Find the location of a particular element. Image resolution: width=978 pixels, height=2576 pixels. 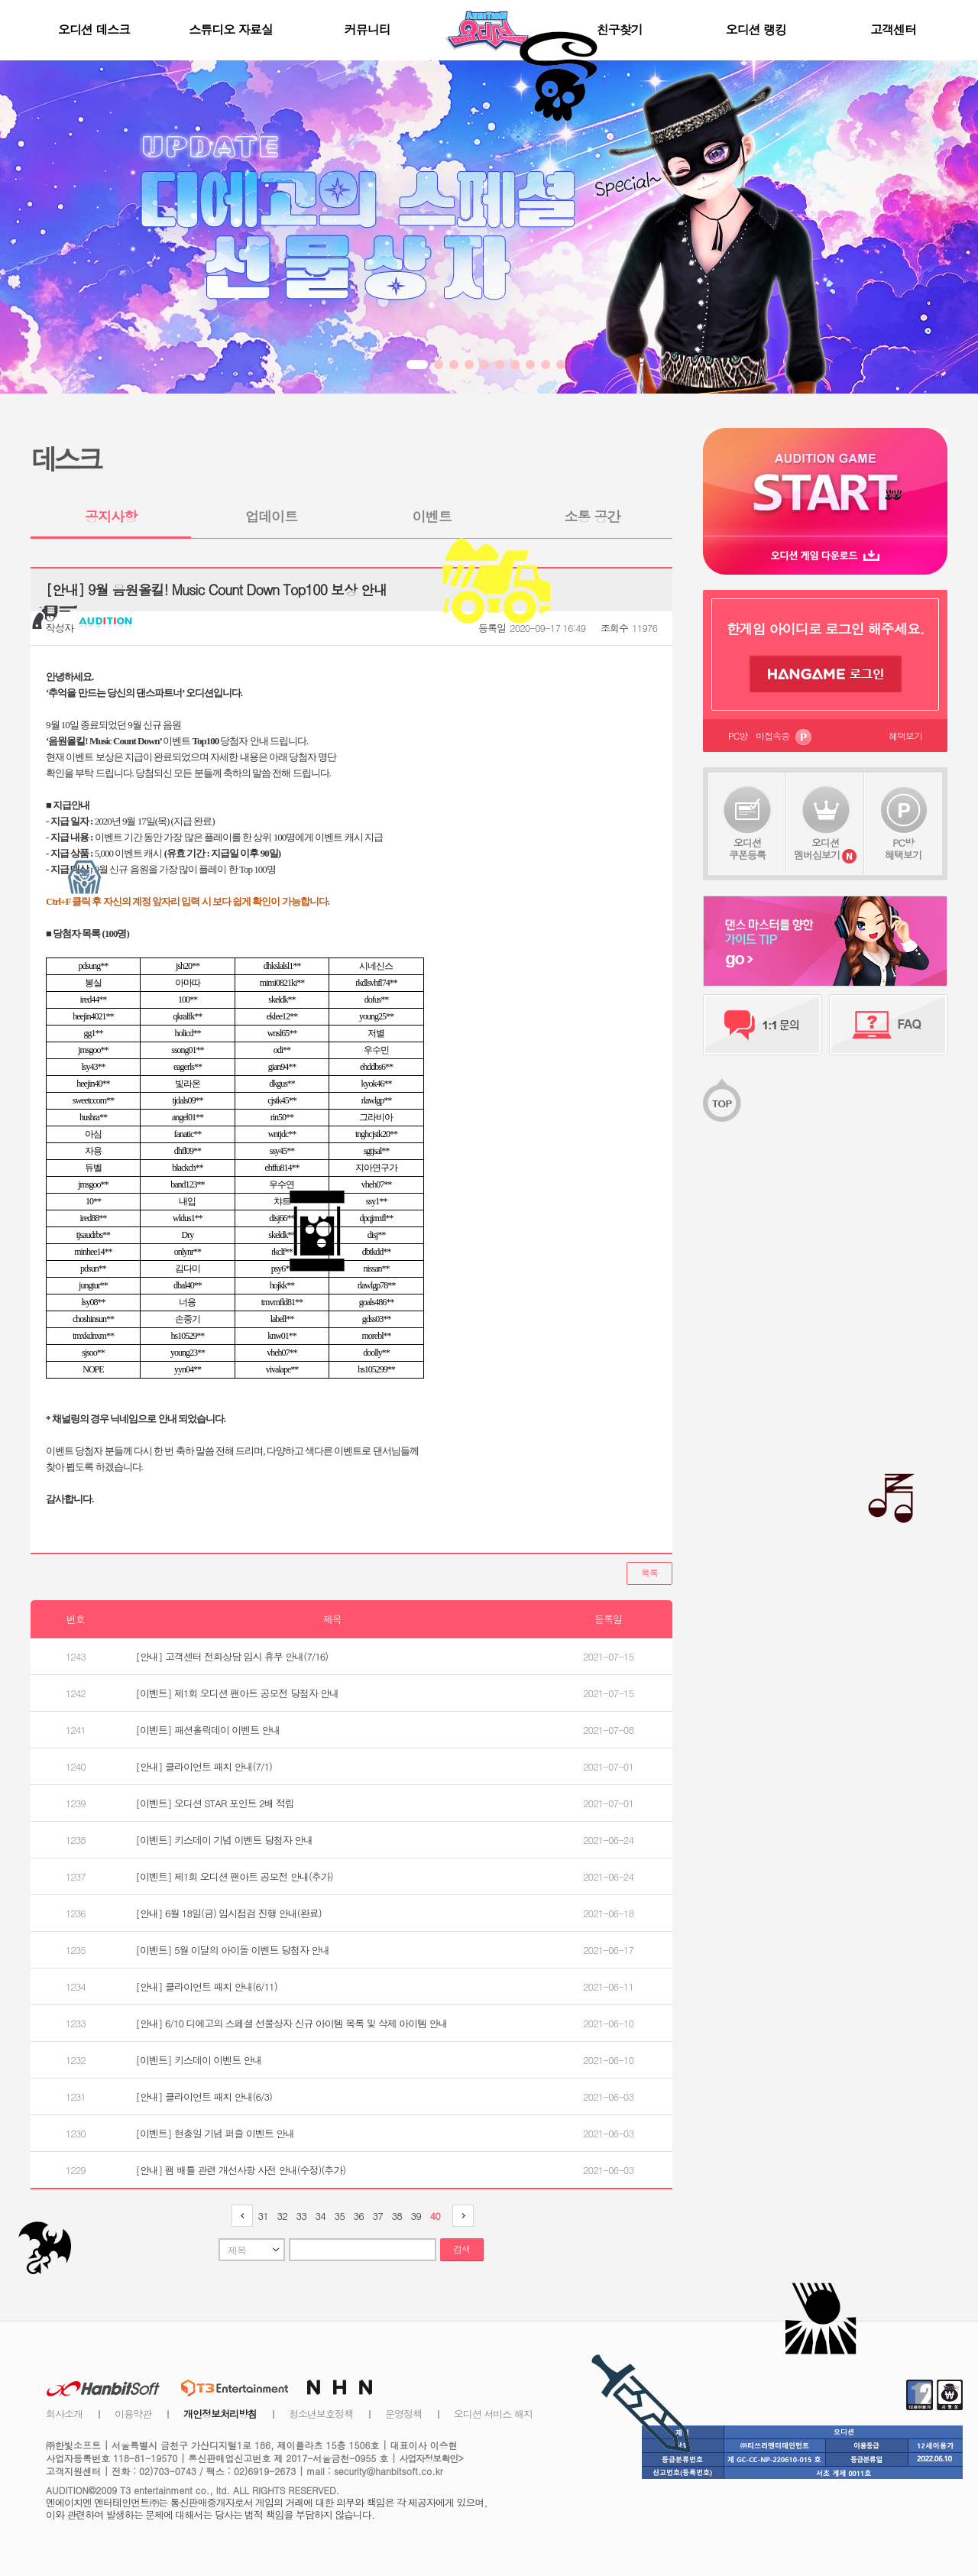

mining truck or haul truck used in resource extraction games is located at coordinates (497, 581).